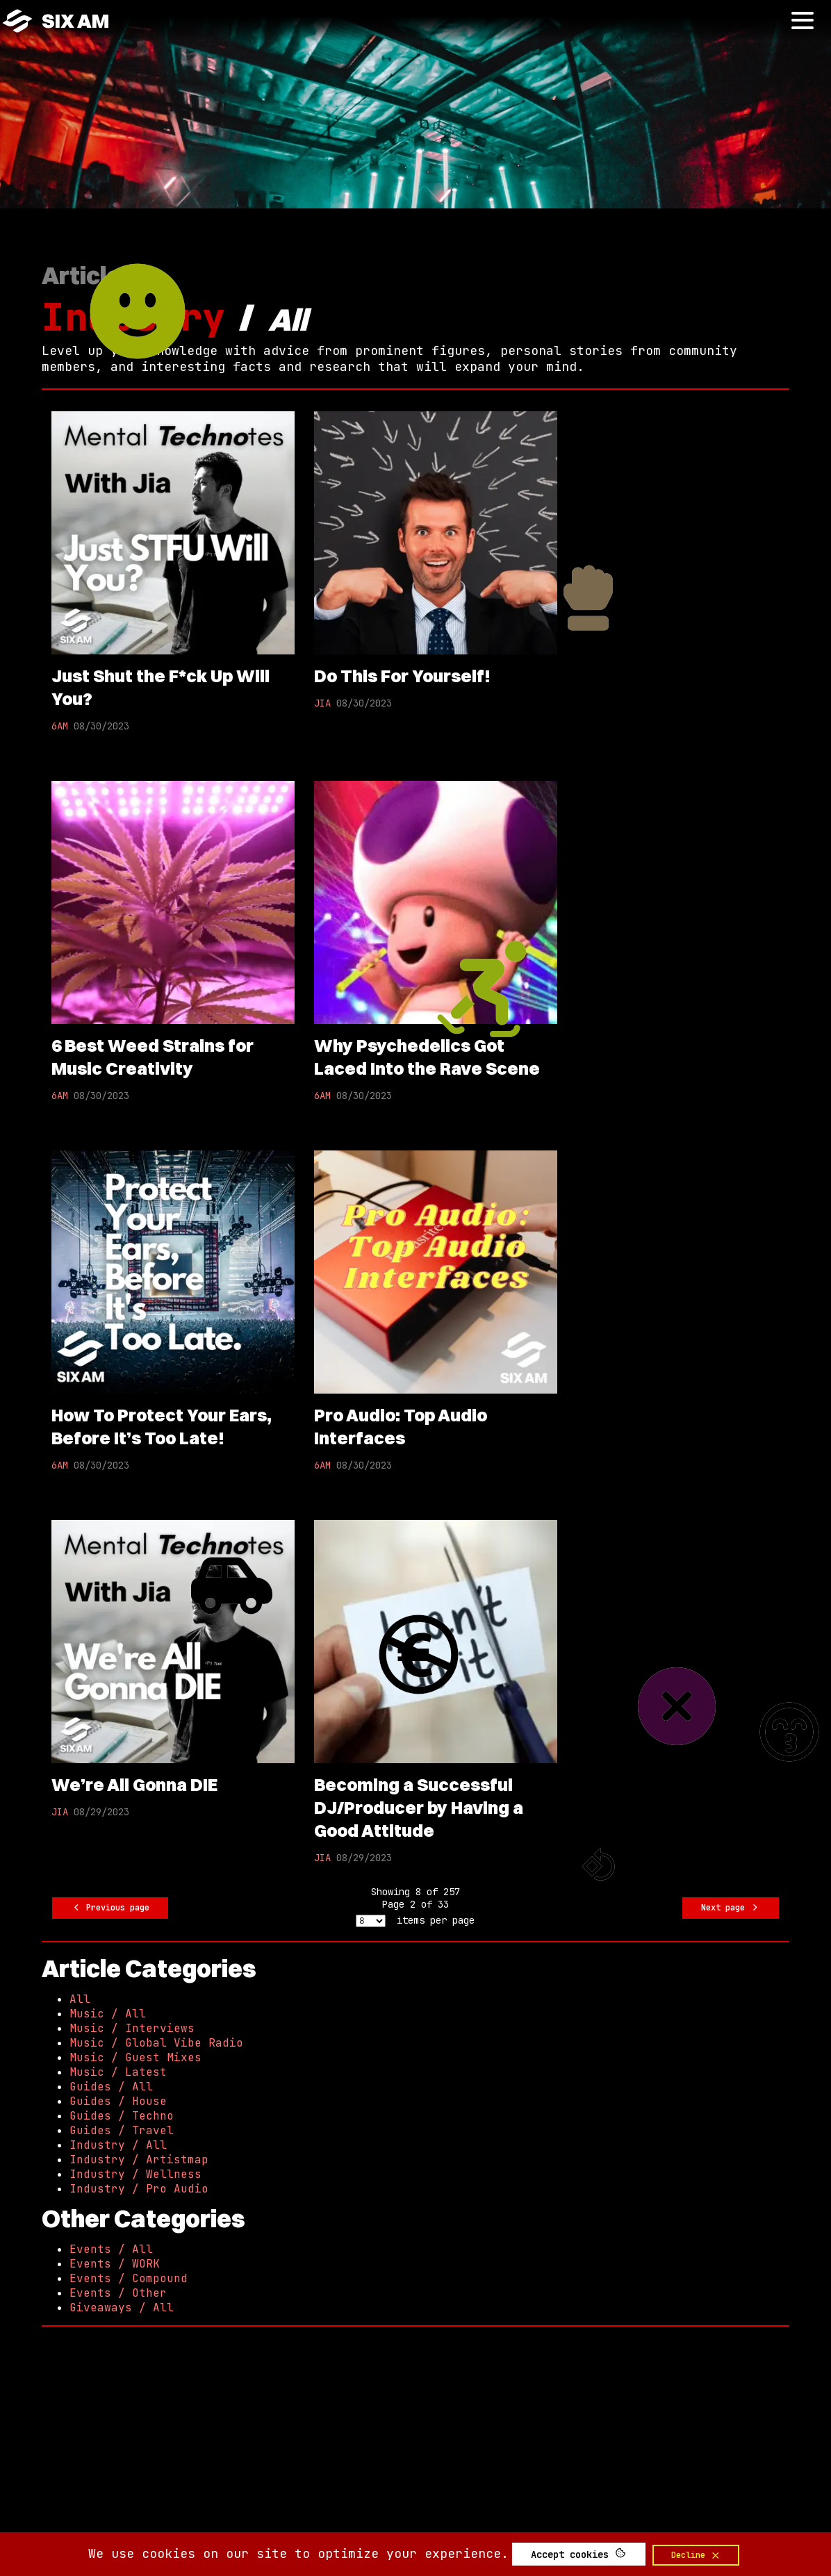 This screenshot has width=831, height=2576. I want to click on close or dismiss a dialog, so click(677, 1706).